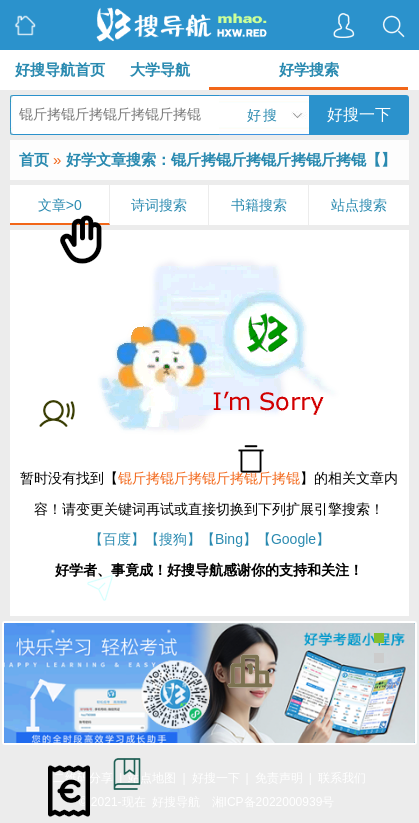  I want to click on user is speaking or broadcasting audio, so click(56, 413).